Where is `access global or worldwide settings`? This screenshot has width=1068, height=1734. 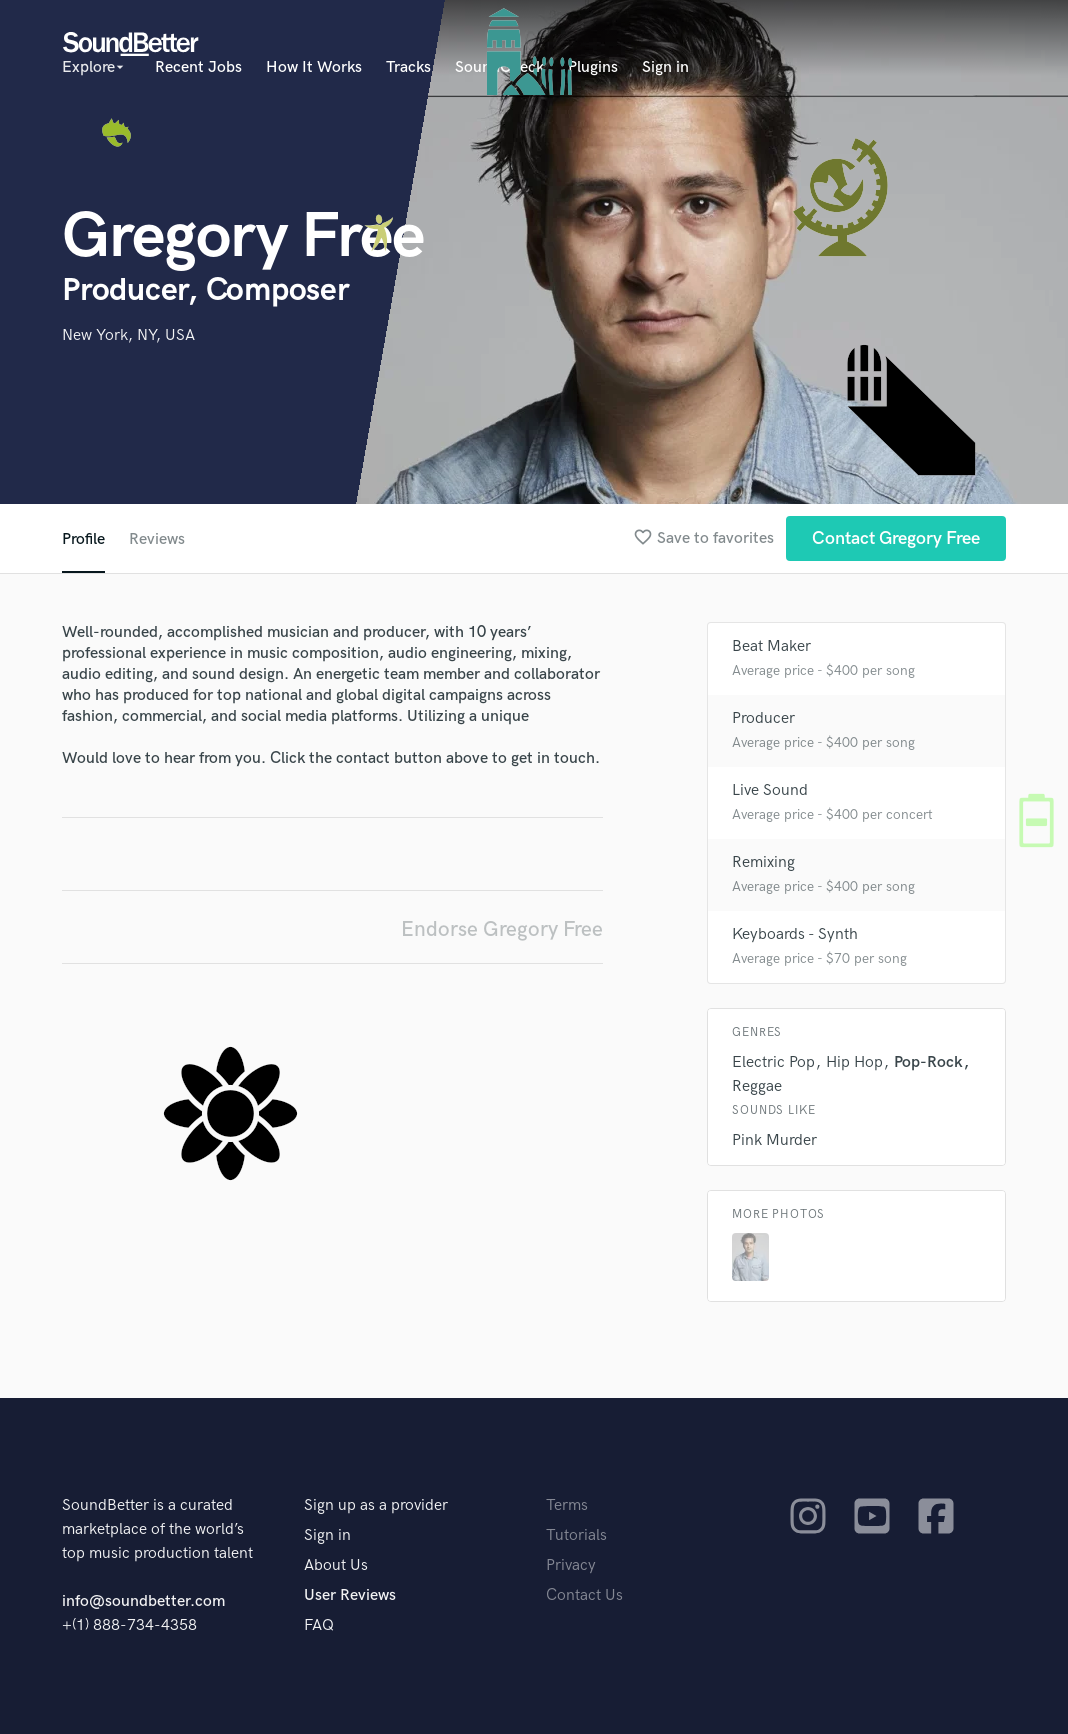
access global or worldwide settings is located at coordinates (839, 197).